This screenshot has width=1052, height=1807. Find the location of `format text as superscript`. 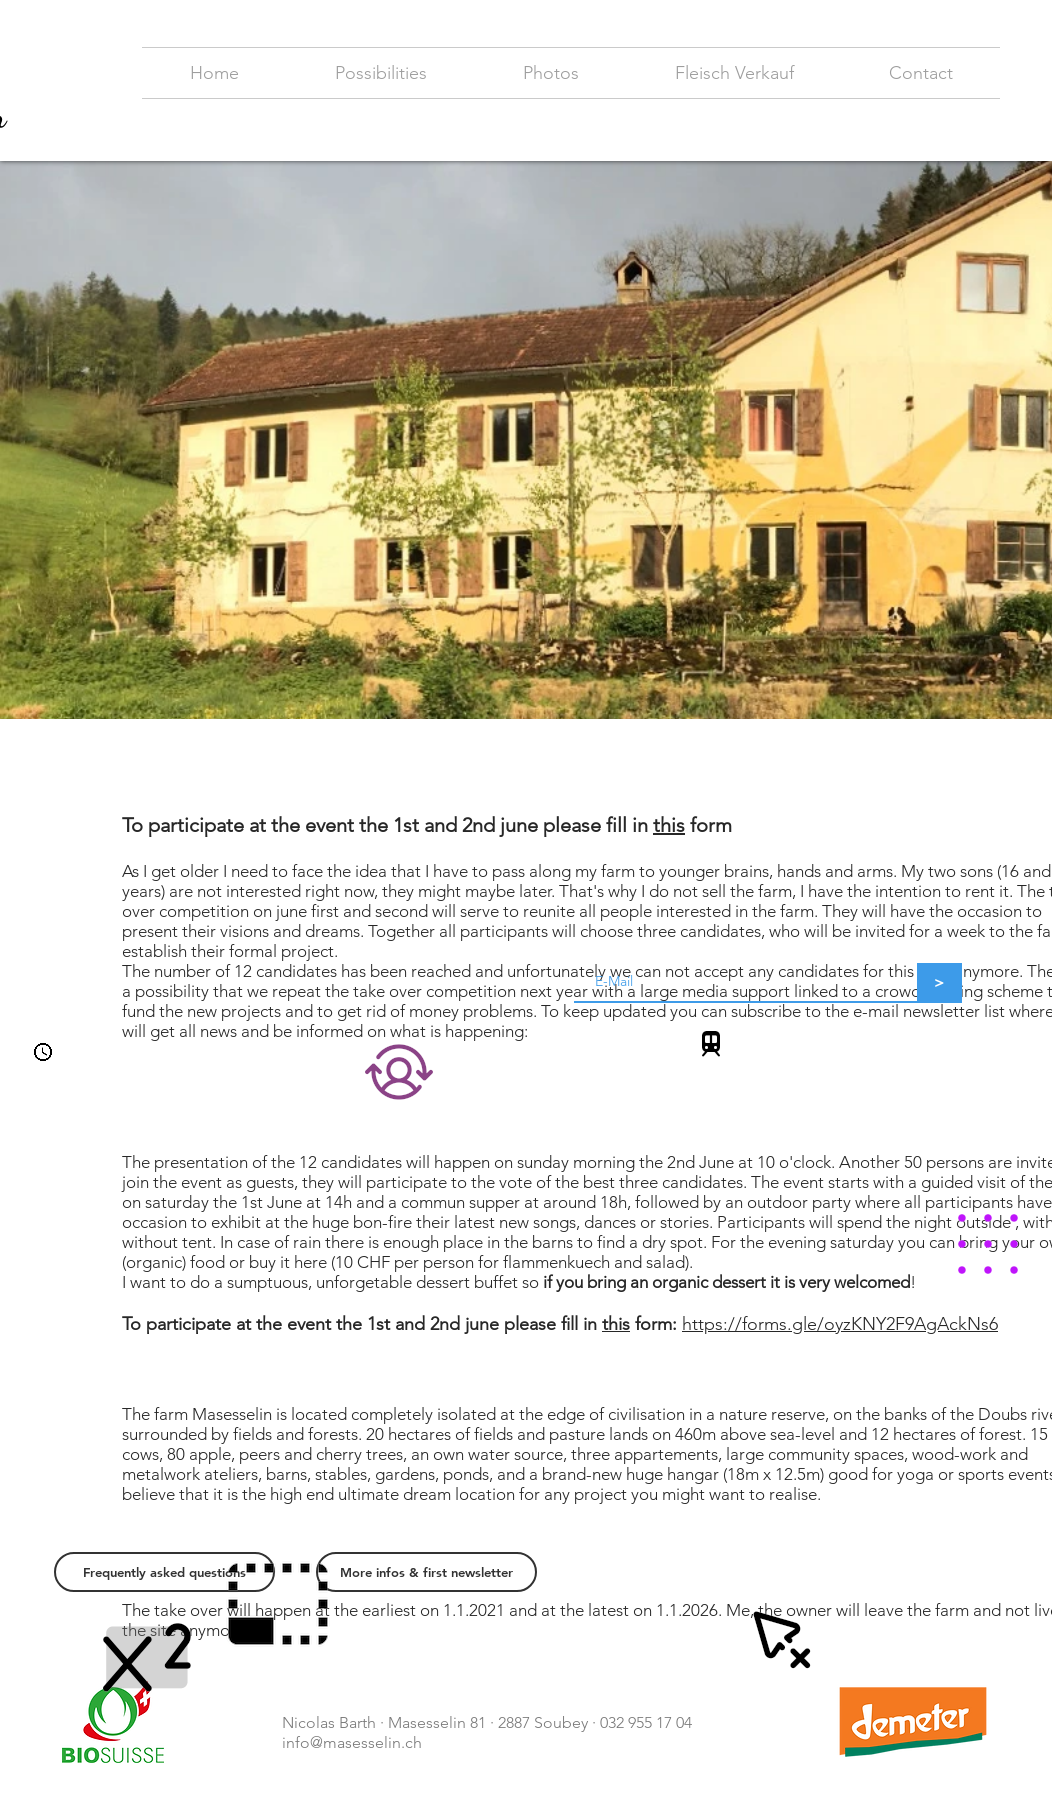

format text as superscript is located at coordinates (142, 1659).